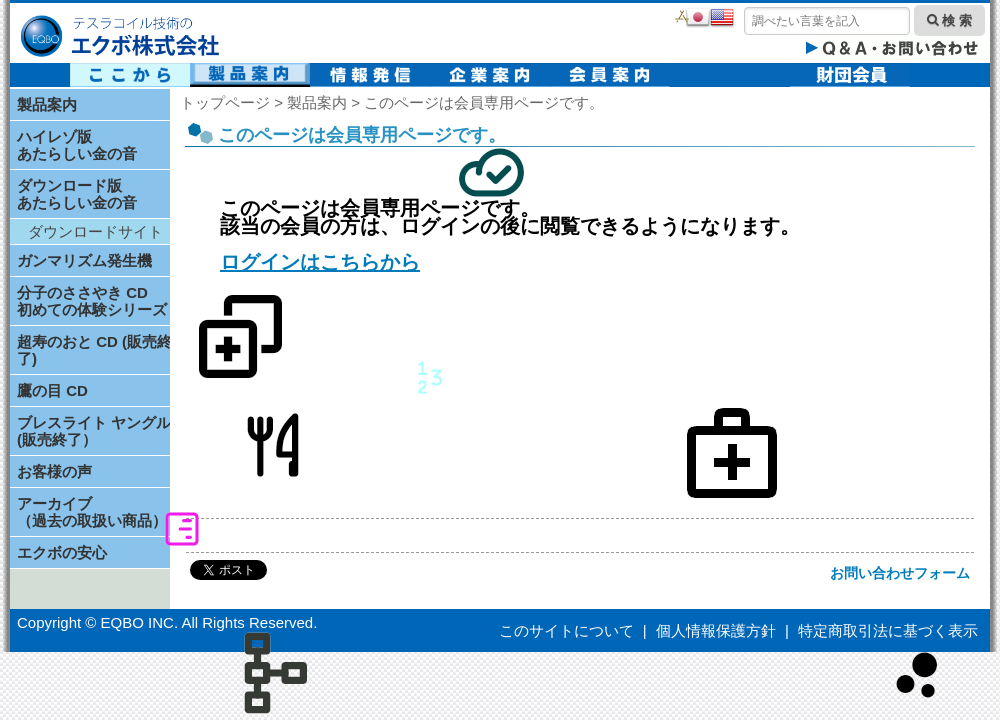 The width and height of the screenshot is (1000, 720). Describe the element at coordinates (682, 17) in the screenshot. I see `open the app store` at that location.